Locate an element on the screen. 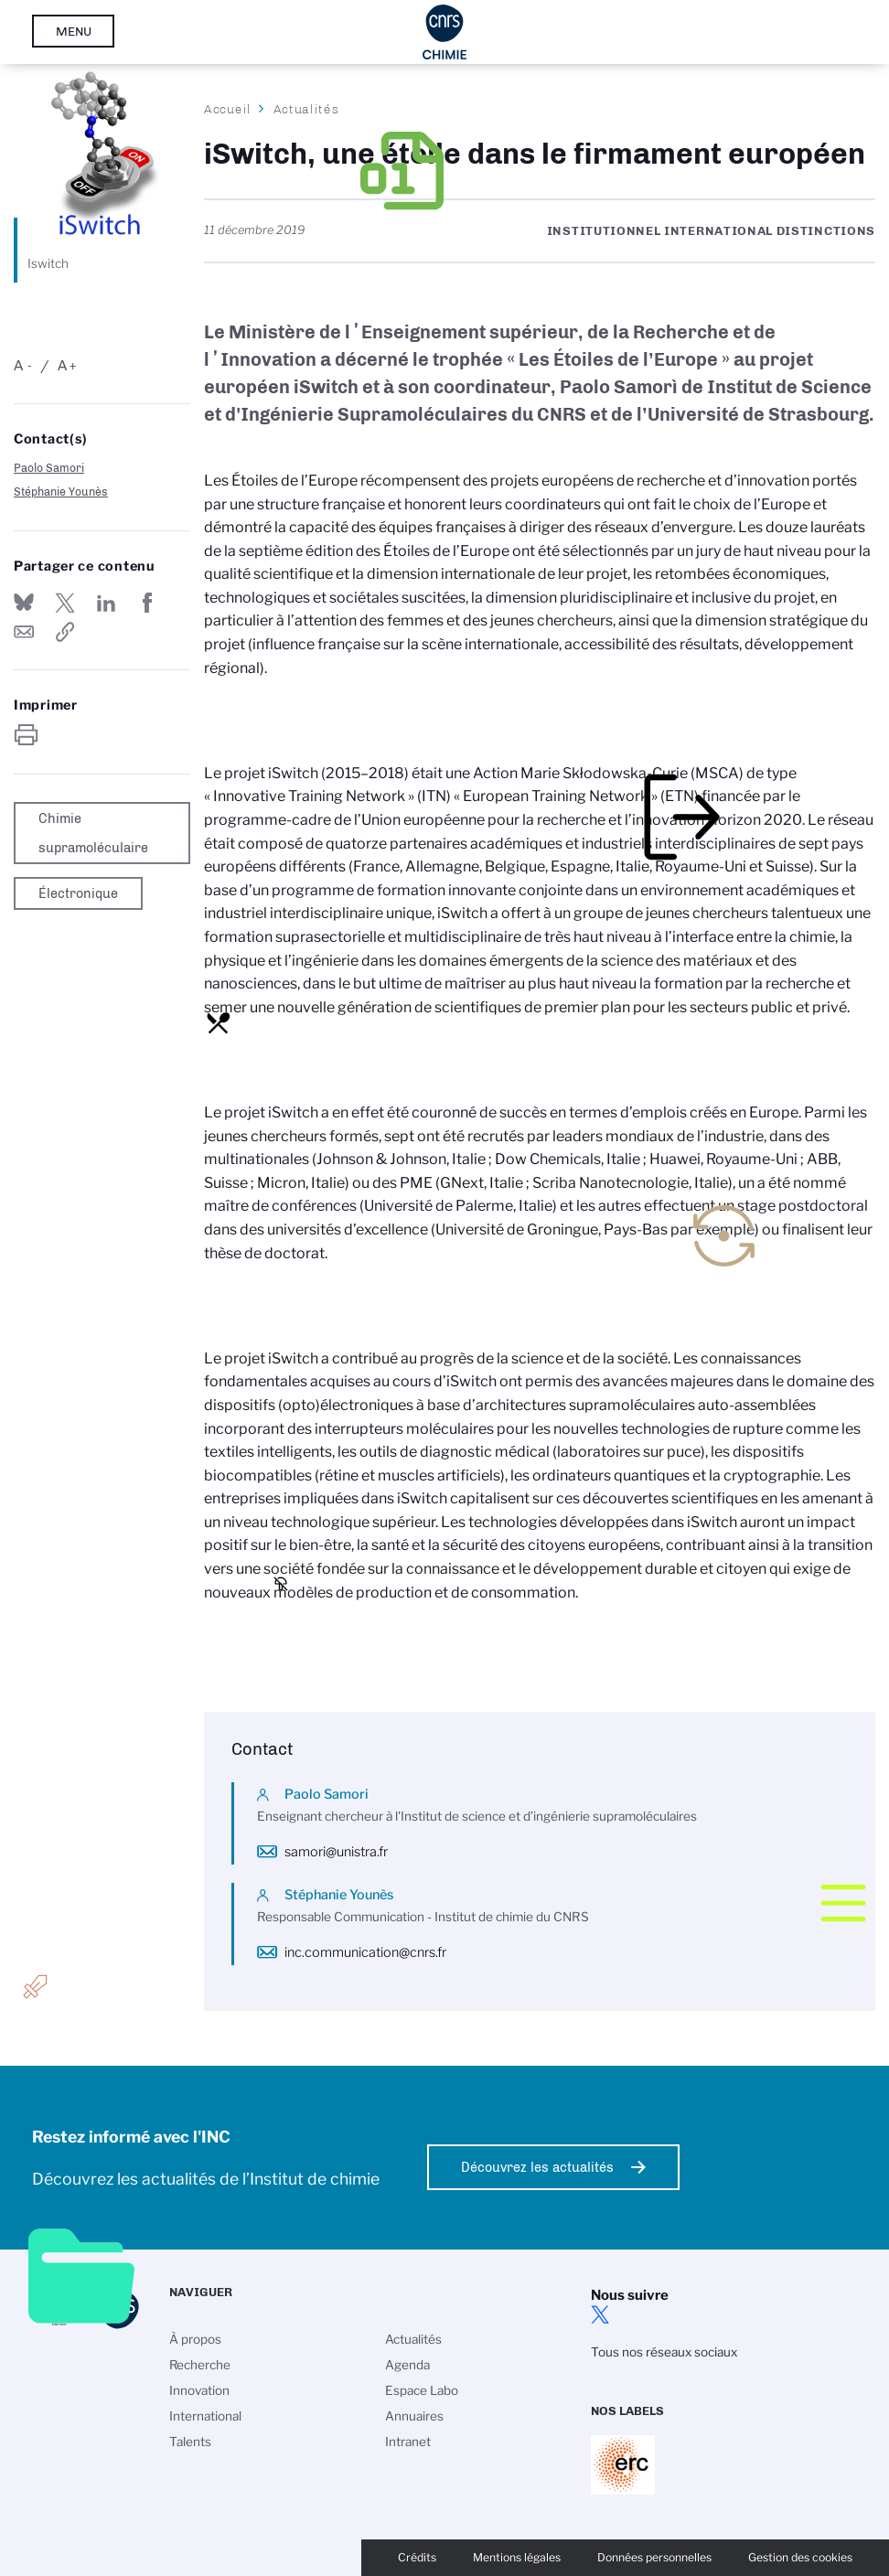 The width and height of the screenshot is (889, 2576). access combat or battle features is located at coordinates (36, 1986).